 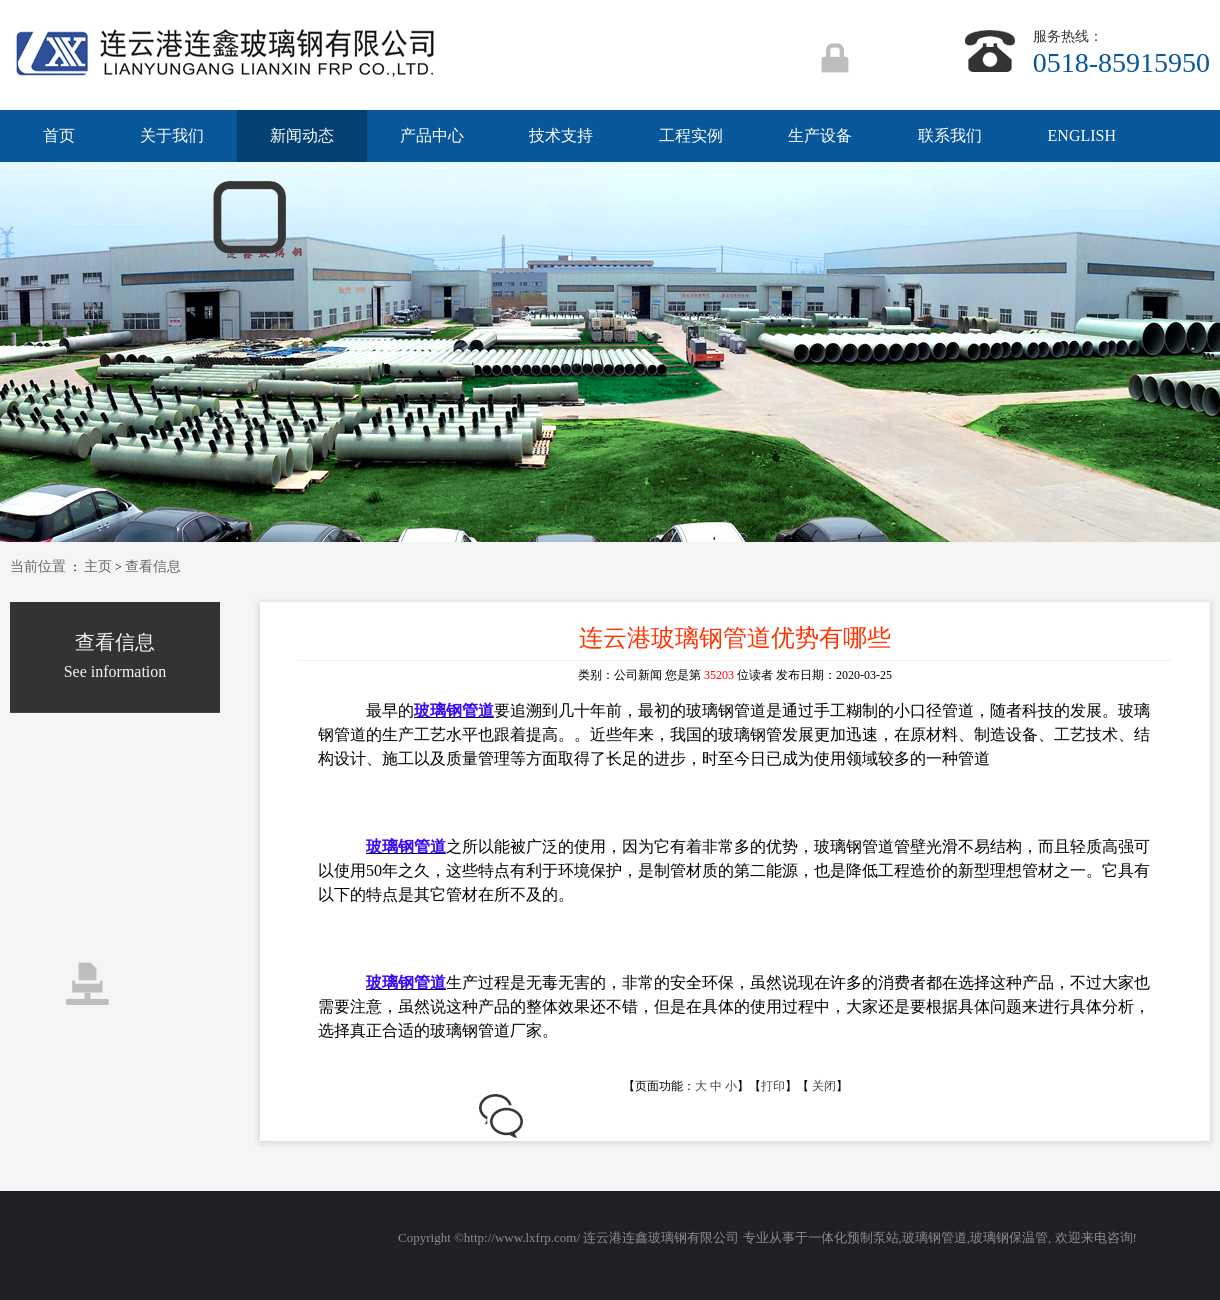 I want to click on connect to a network printer, so click(x=90, y=980).